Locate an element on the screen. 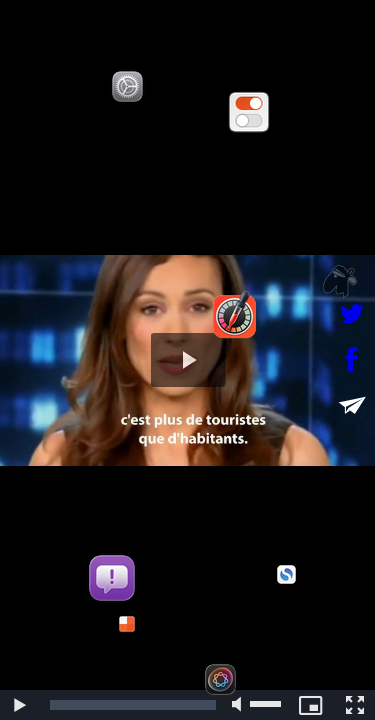 The height and width of the screenshot is (720, 375). open simplenote app is located at coordinates (286, 574).